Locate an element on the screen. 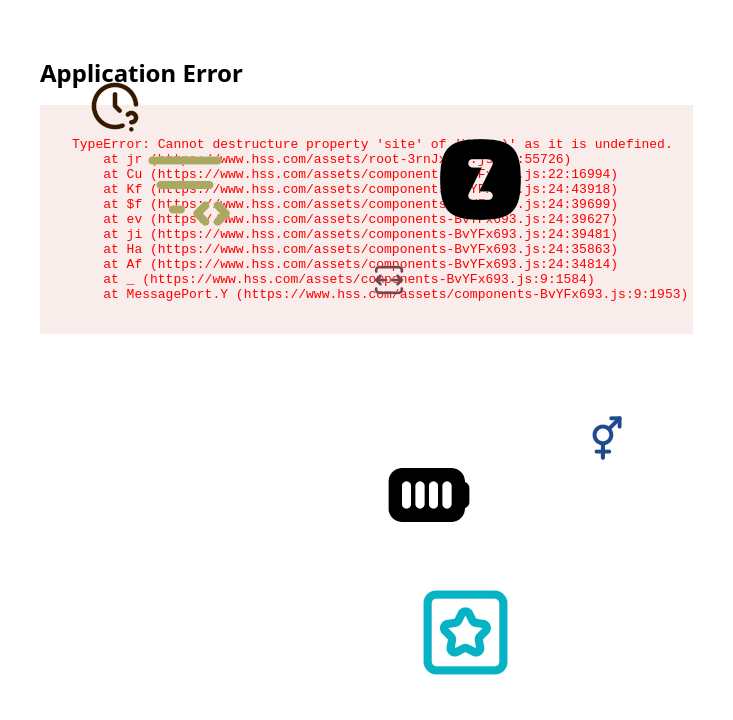  indicates full or high battery level is located at coordinates (429, 495).